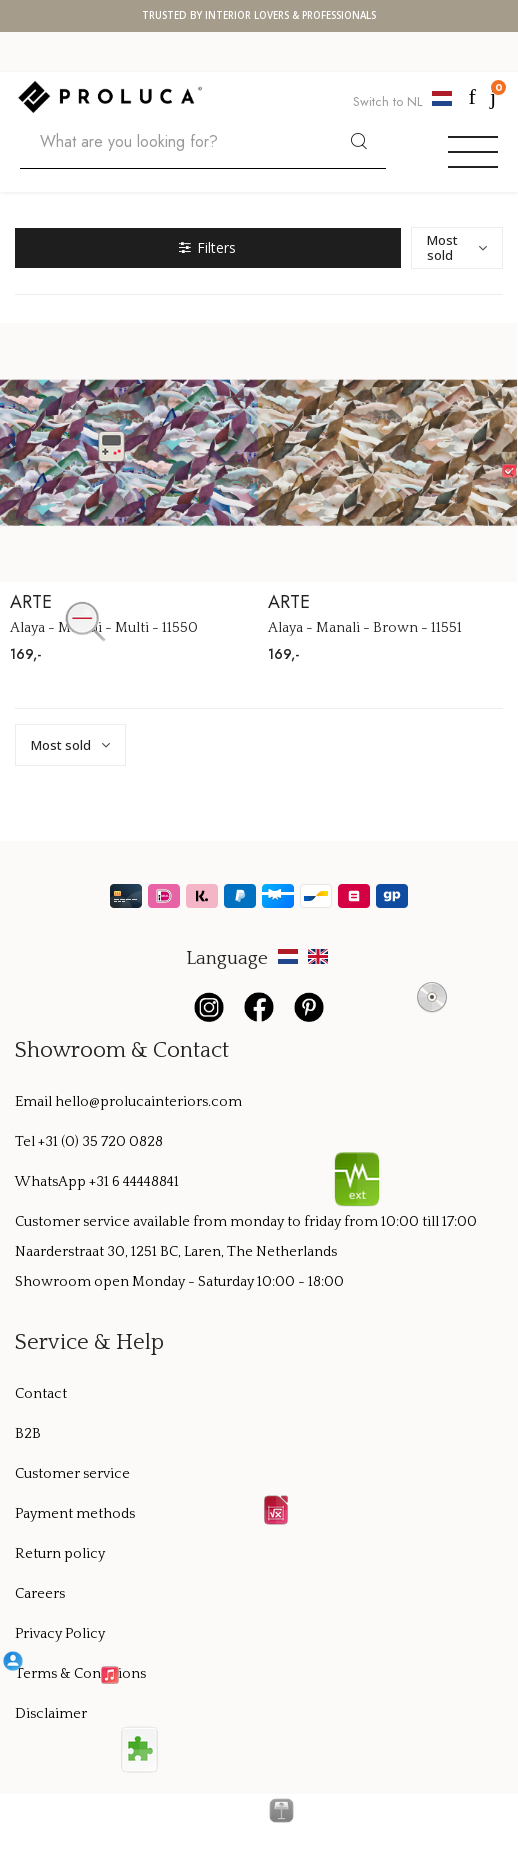 The image size is (518, 1856). Describe the element at coordinates (110, 1675) in the screenshot. I see `open the music app` at that location.